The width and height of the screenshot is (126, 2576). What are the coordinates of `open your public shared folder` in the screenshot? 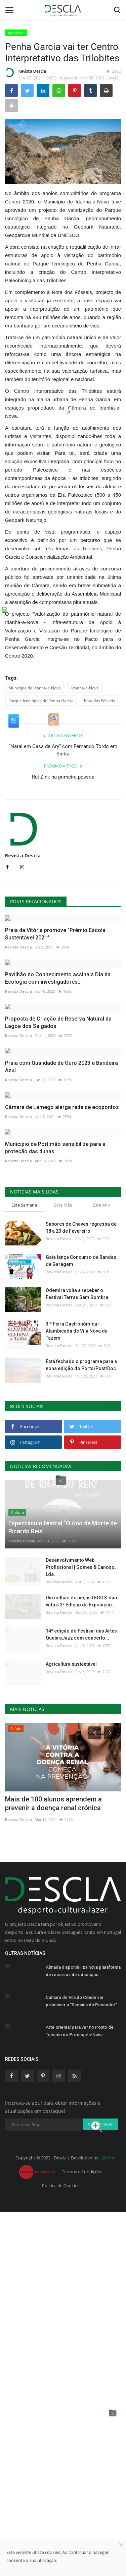 It's located at (61, 1480).